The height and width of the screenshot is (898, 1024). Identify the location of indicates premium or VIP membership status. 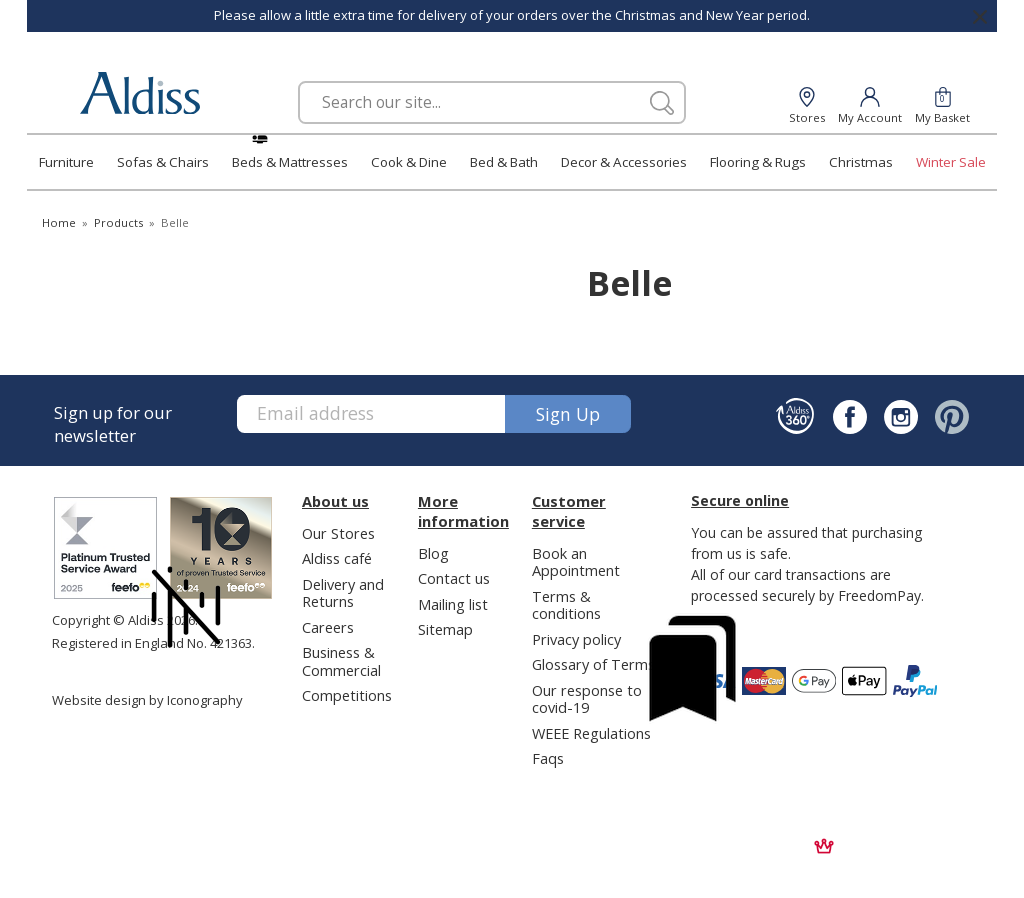
(824, 847).